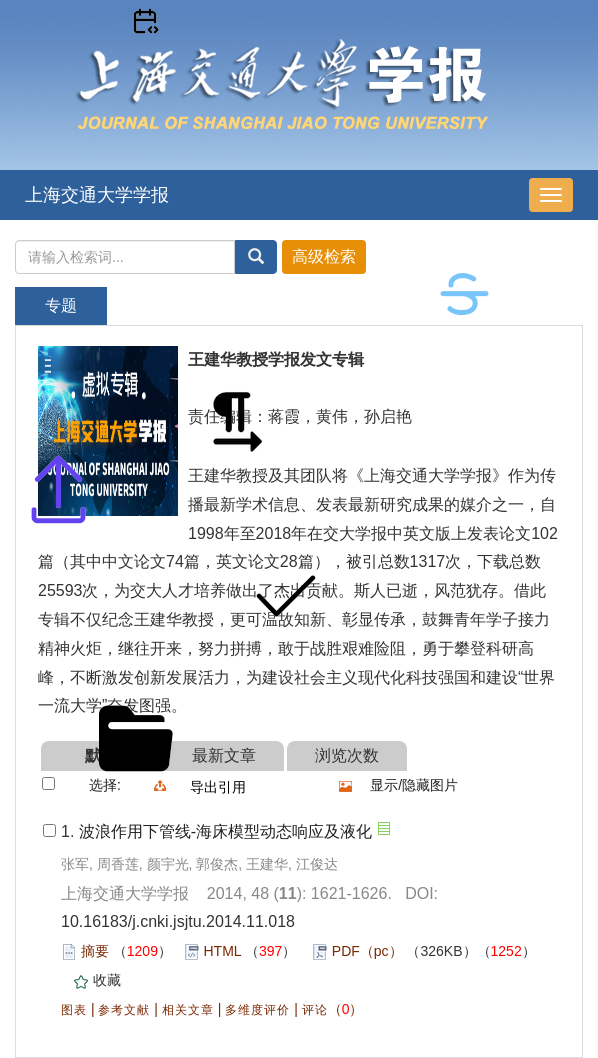  Describe the element at coordinates (136, 738) in the screenshot. I see `an open folder in a file browser` at that location.